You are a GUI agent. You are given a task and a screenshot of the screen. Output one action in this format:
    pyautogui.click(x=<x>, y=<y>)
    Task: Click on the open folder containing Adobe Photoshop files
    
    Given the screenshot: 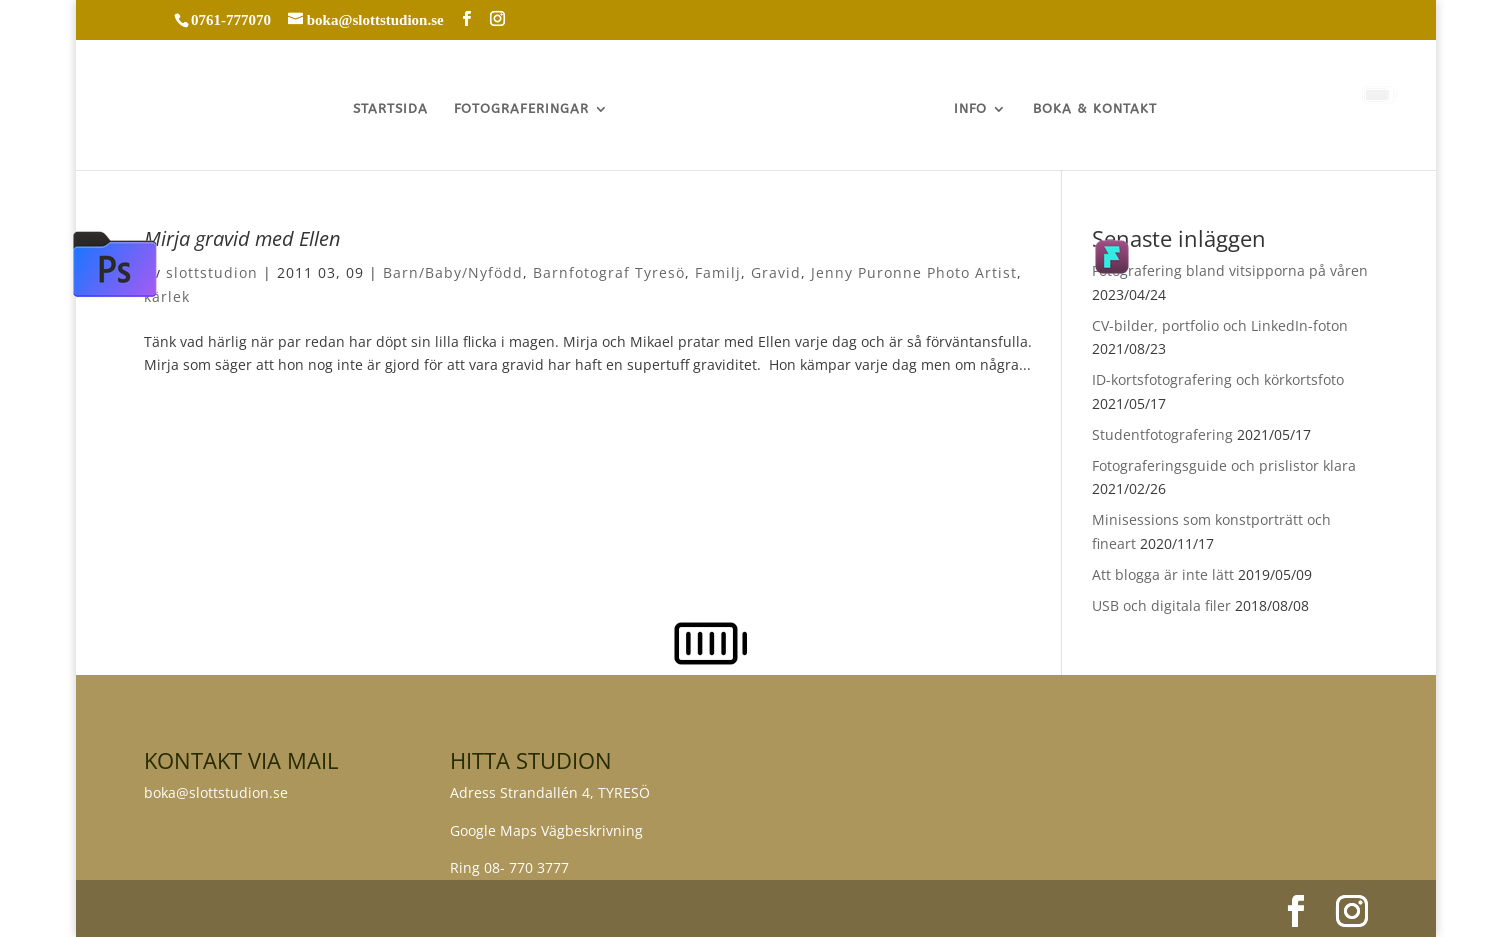 What is the action you would take?
    pyautogui.click(x=114, y=266)
    